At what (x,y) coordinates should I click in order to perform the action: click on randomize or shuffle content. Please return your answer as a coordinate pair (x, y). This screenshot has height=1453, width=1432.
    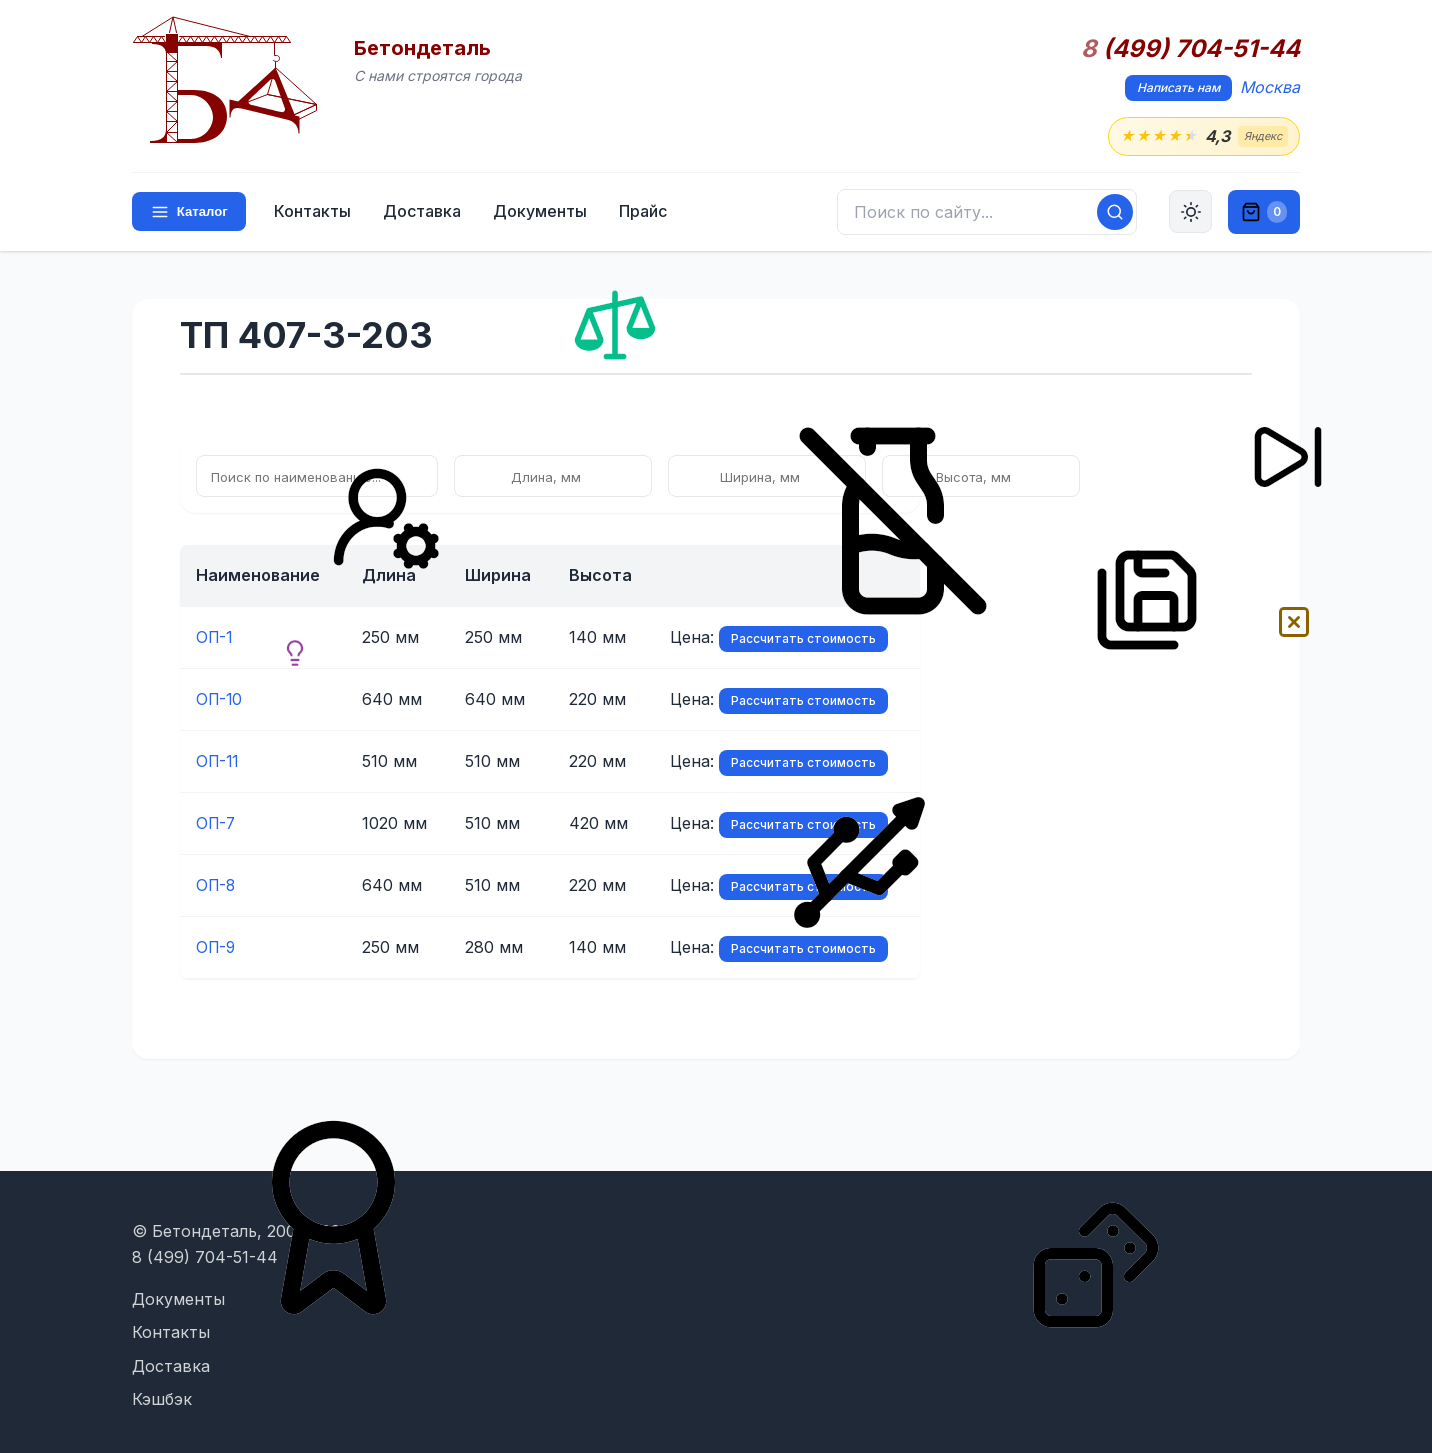
    Looking at the image, I should click on (1096, 1265).